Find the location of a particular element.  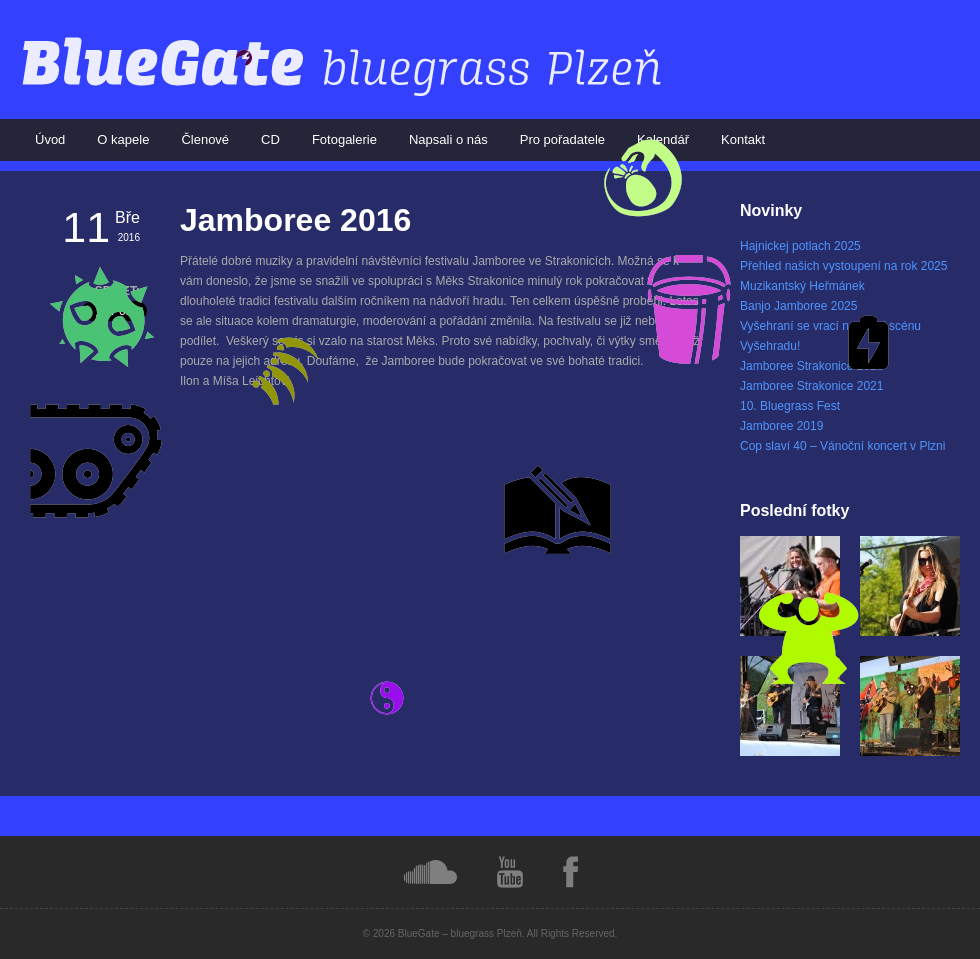

toggle balance or harmony settings is located at coordinates (387, 698).